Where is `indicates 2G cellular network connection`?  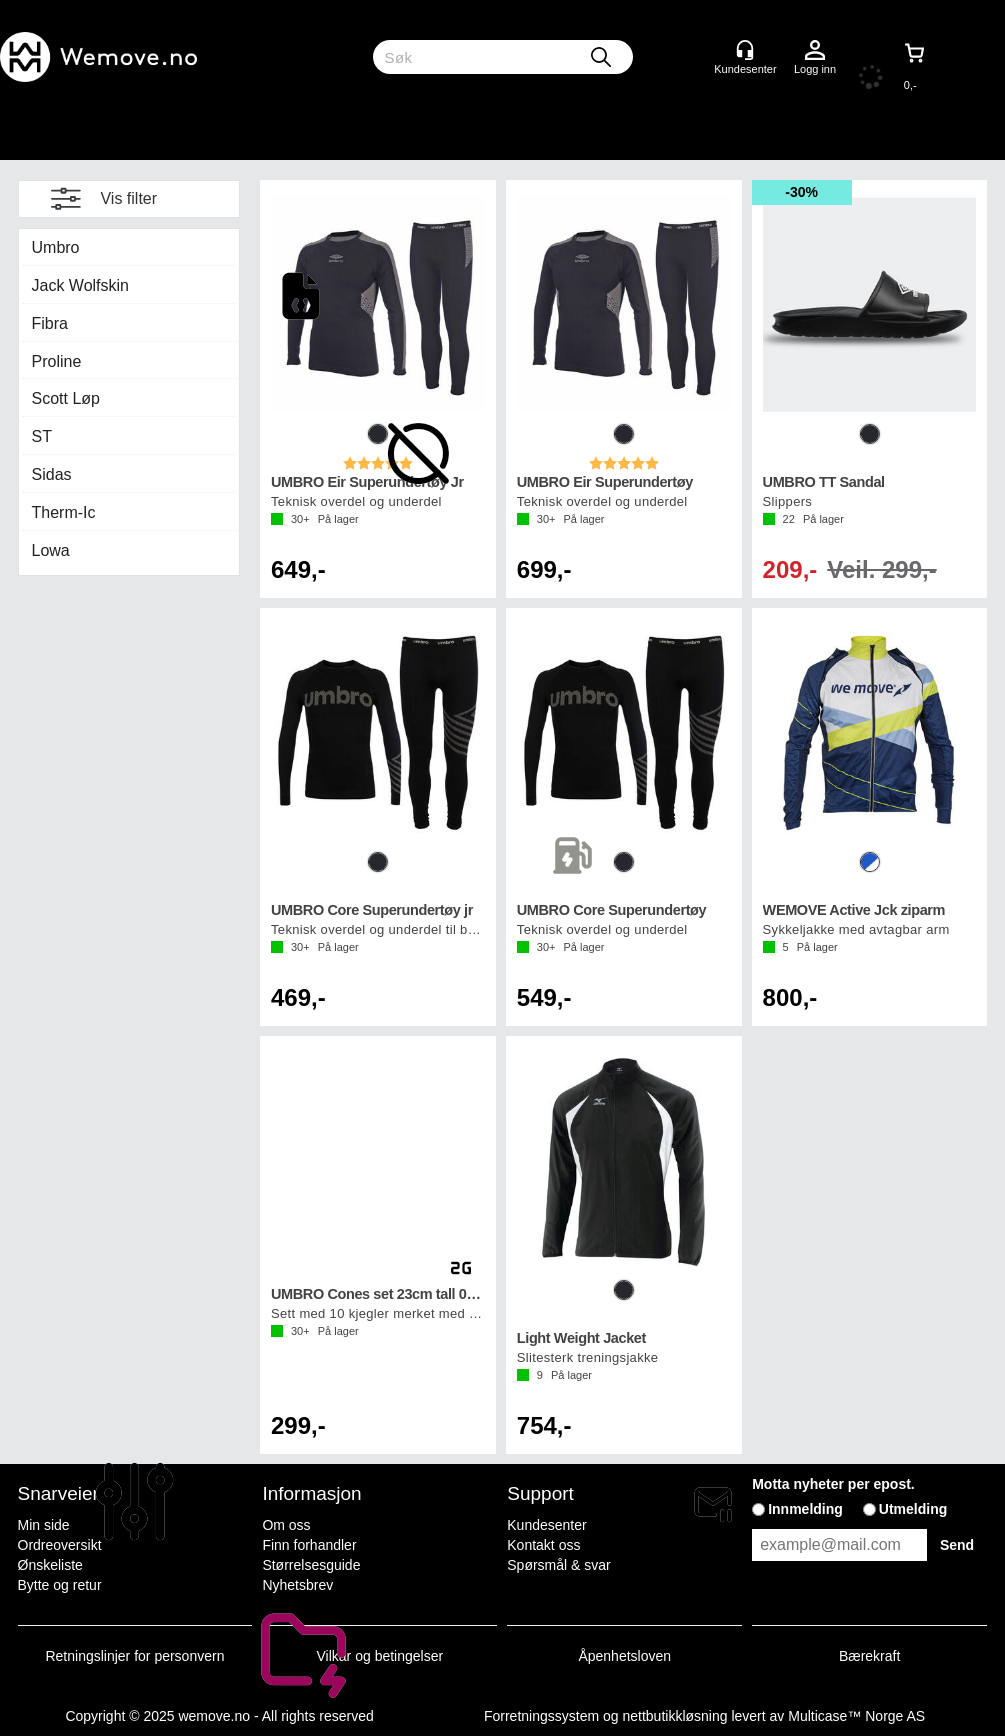
indicates 2G cellular network connection is located at coordinates (461, 1268).